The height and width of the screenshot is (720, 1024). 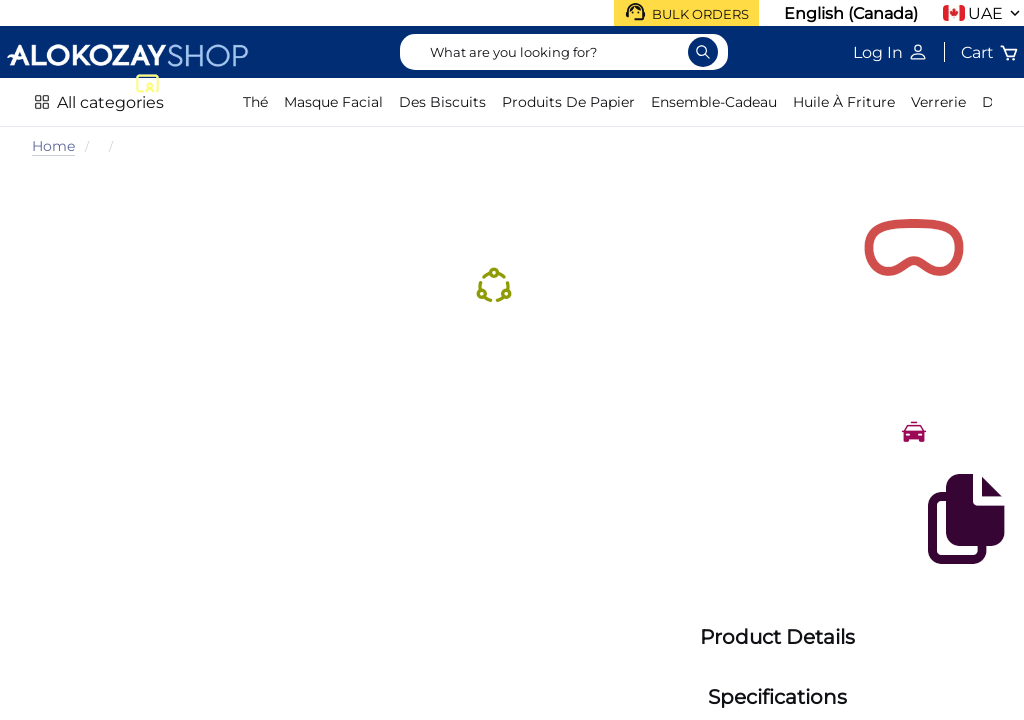 I want to click on access your files and documents, so click(x=964, y=519).